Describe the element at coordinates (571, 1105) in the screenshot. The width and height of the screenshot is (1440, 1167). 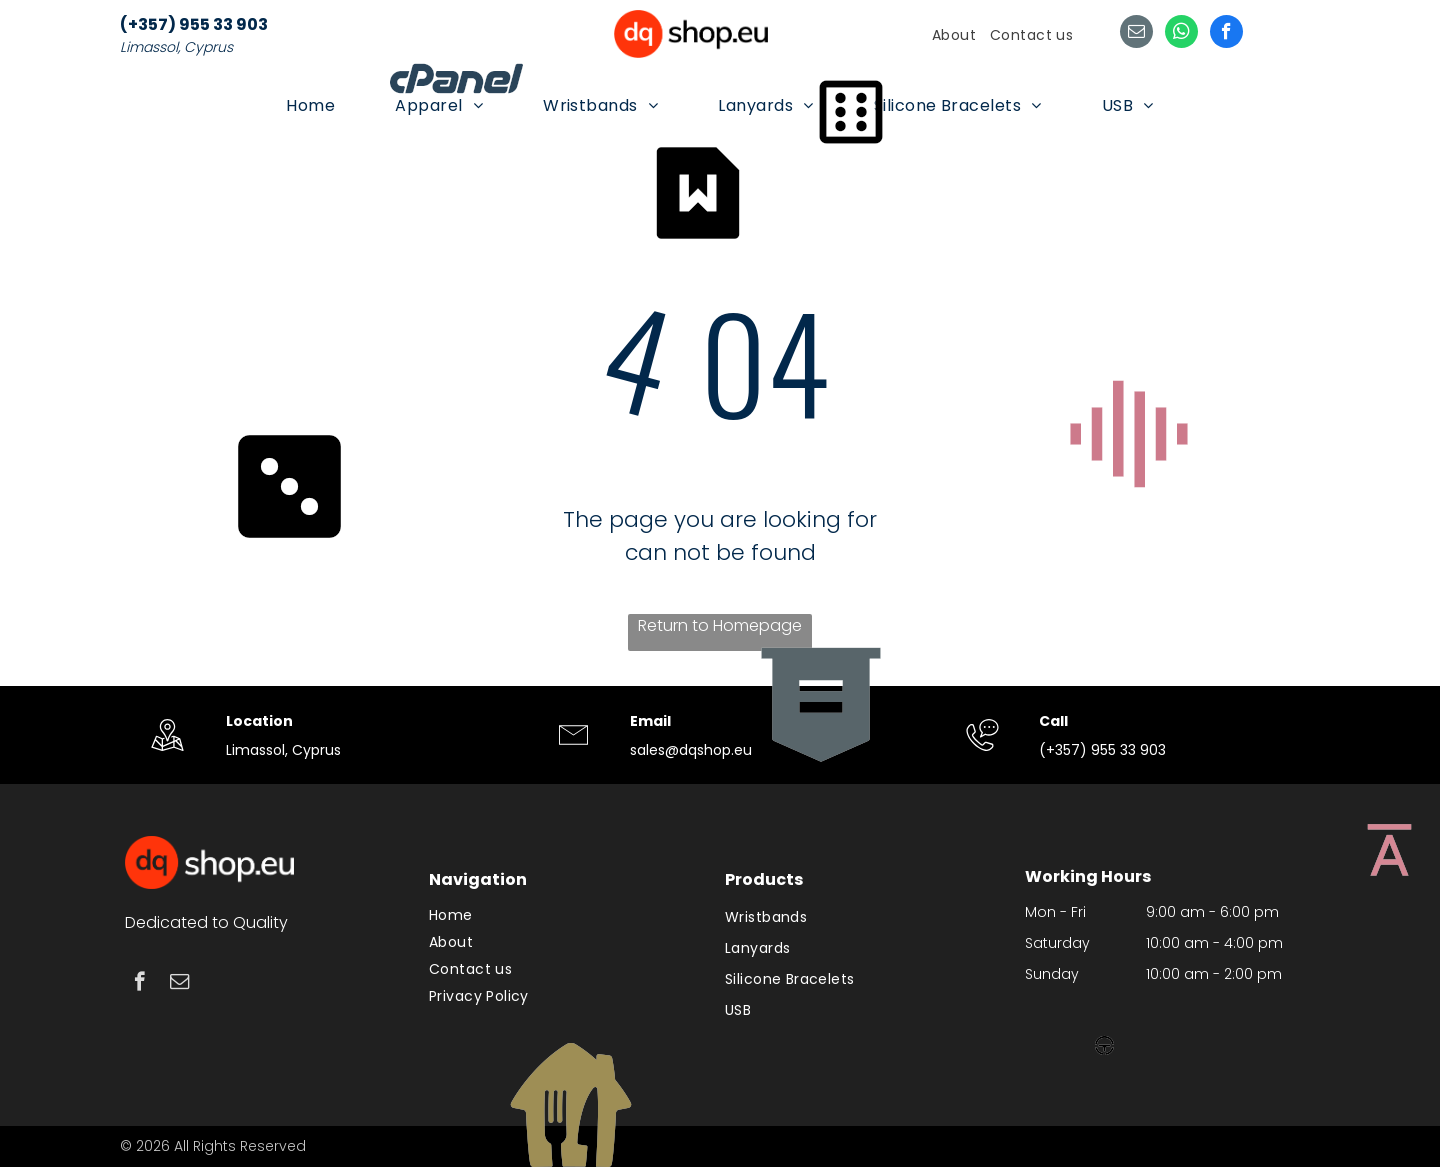
I see `open the Just Eat app` at that location.